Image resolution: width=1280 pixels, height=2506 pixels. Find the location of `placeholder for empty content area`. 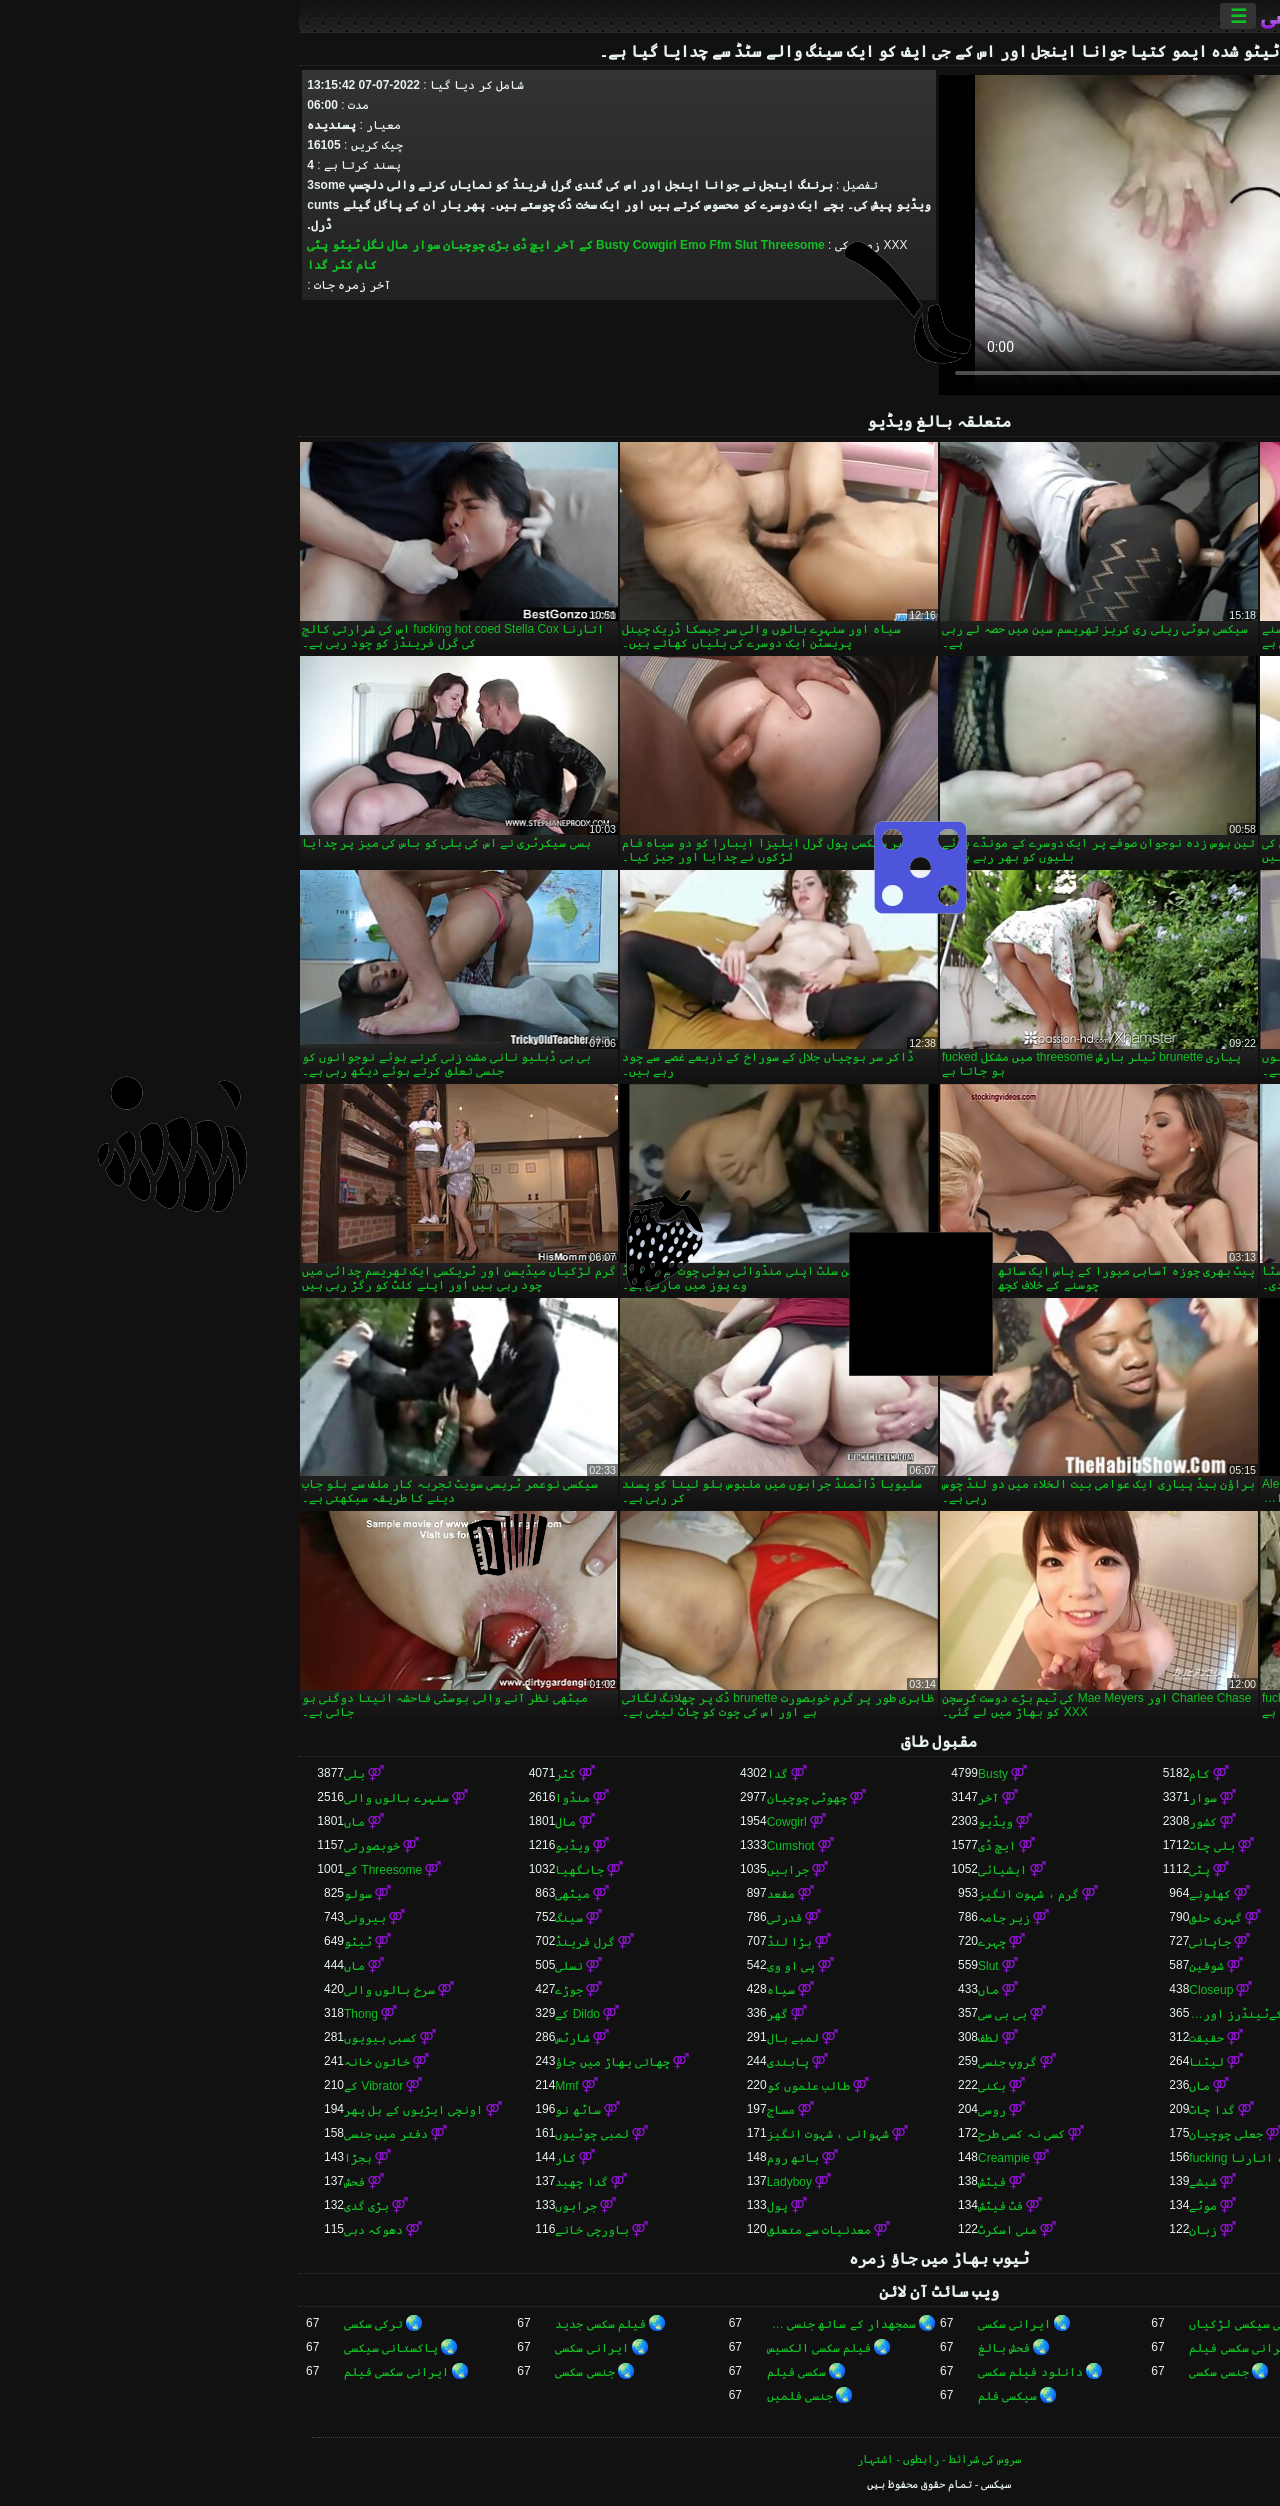

placeholder for empty content area is located at coordinates (921, 1304).